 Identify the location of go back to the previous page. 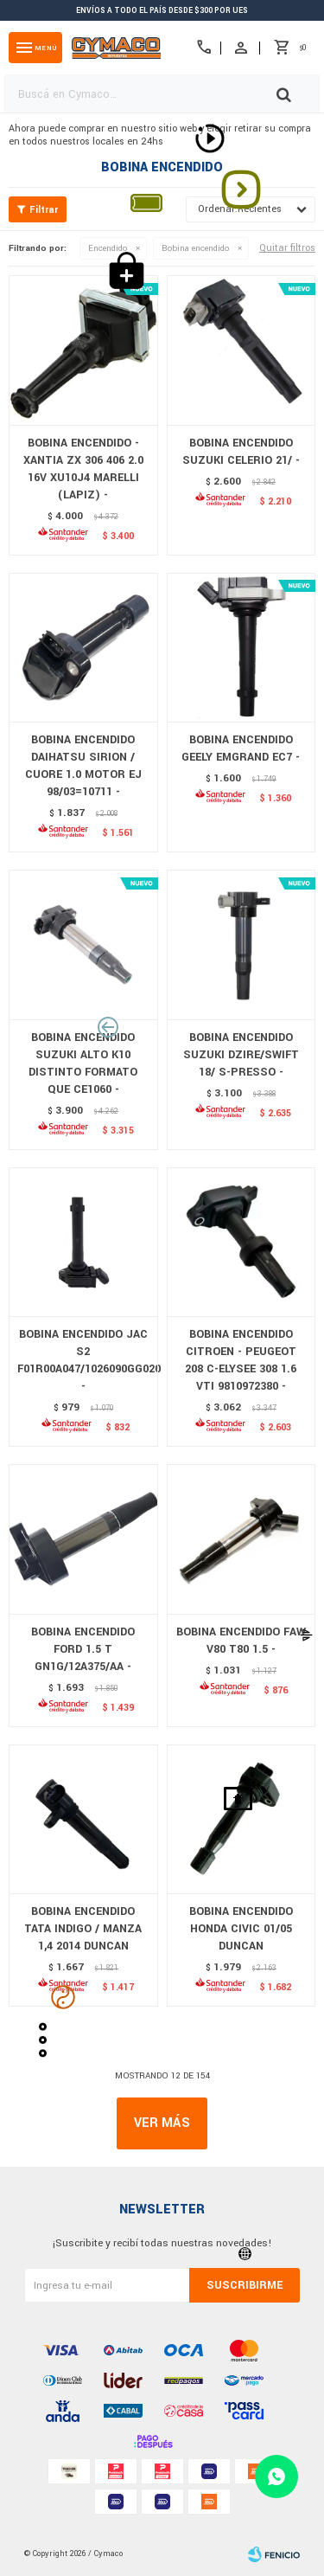
(108, 1027).